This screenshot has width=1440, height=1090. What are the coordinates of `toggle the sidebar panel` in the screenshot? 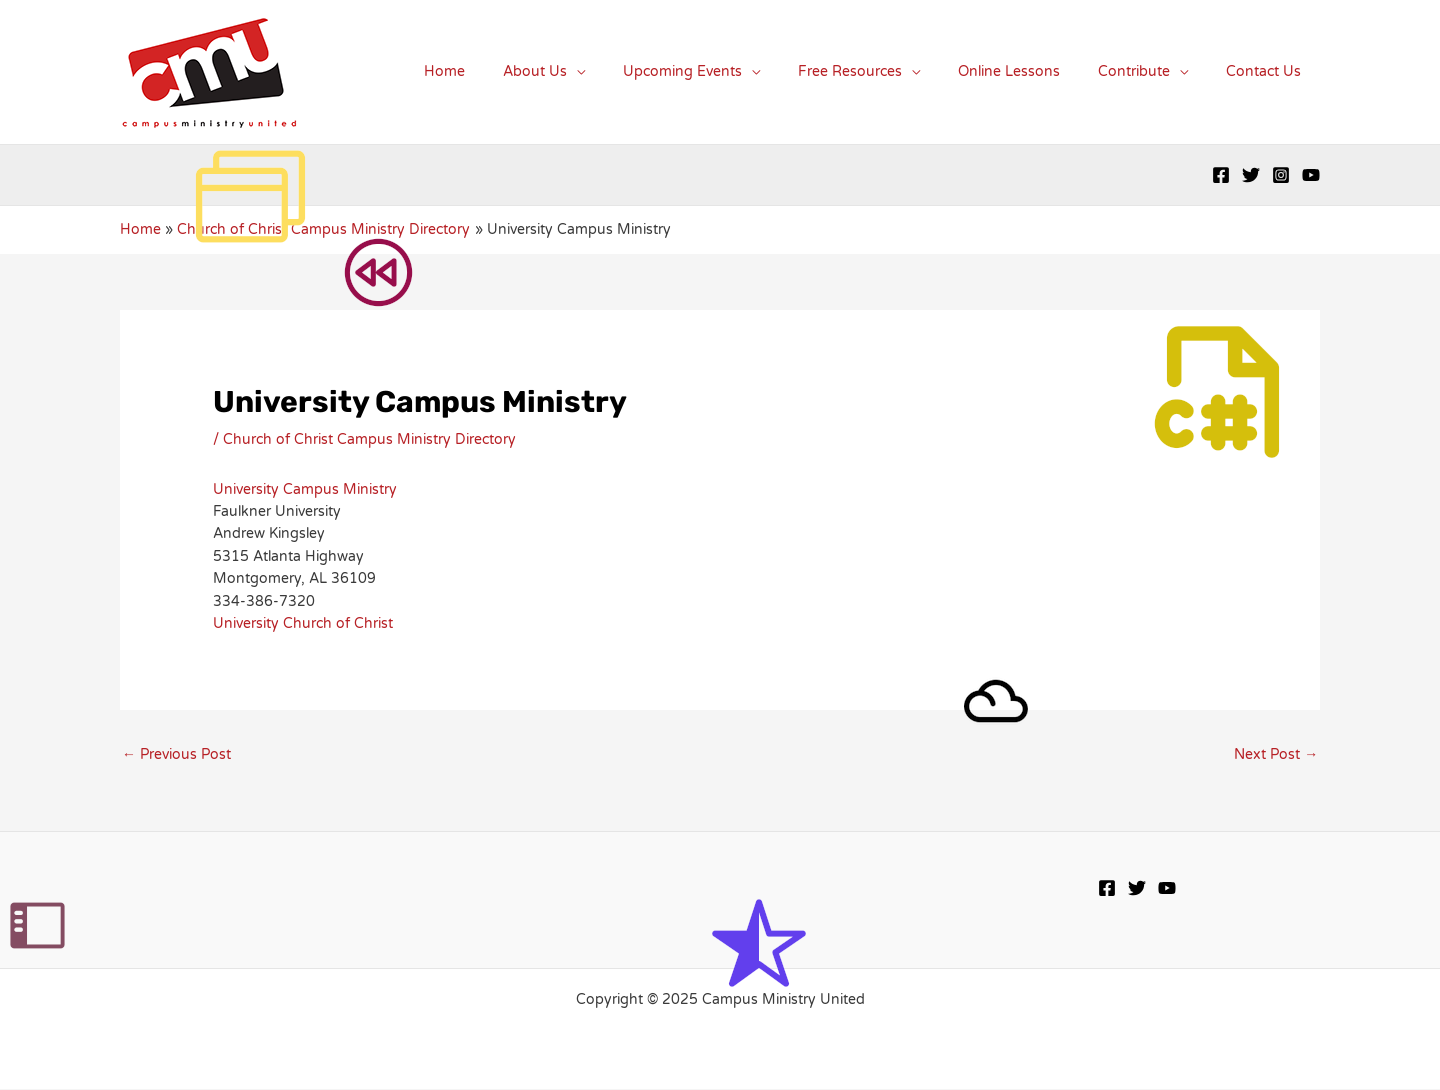 It's located at (37, 925).